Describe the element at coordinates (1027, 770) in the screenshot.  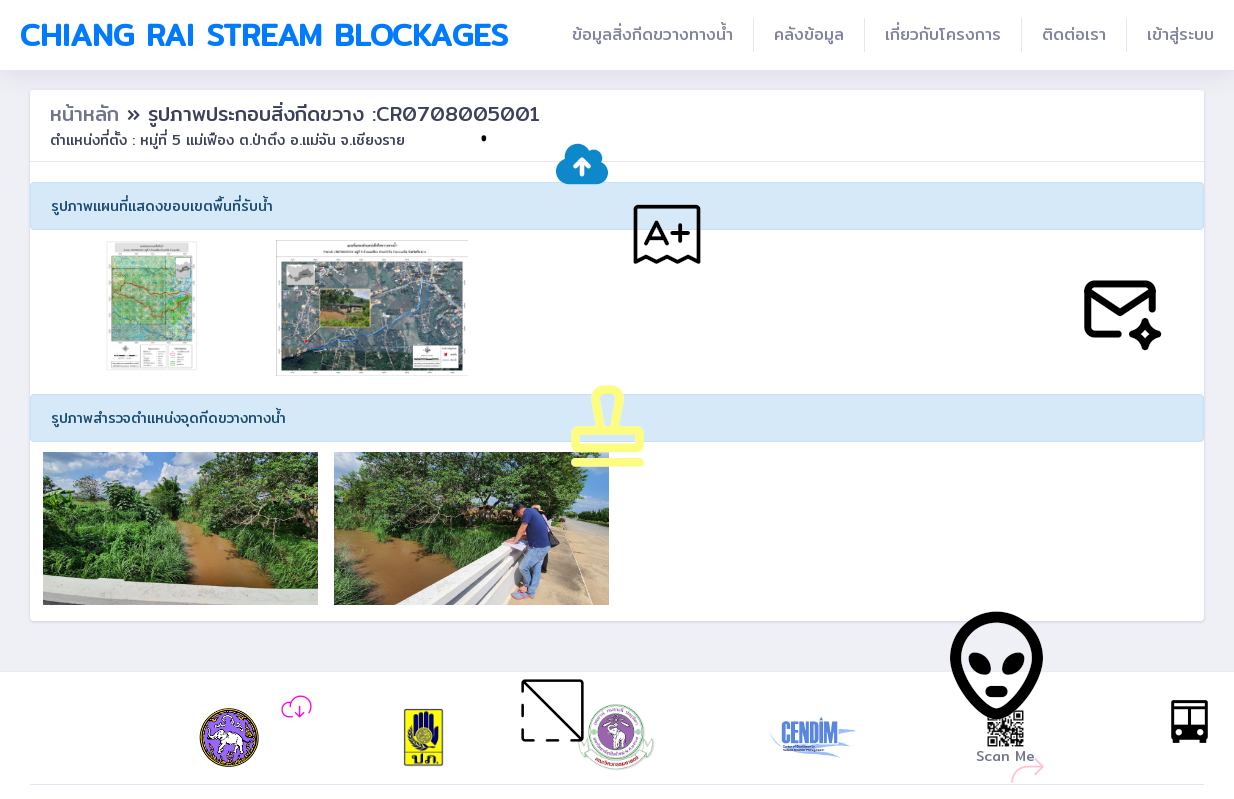
I see `share or forward content` at that location.